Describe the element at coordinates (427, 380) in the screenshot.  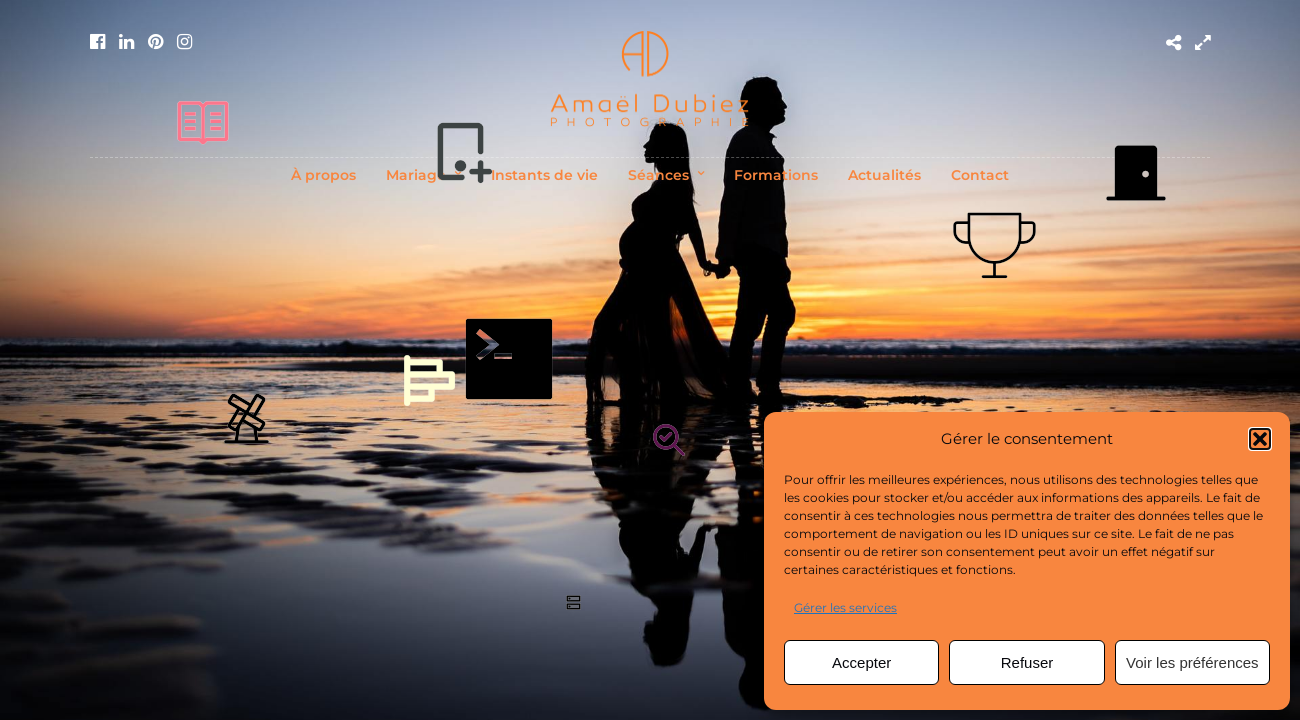
I see `view horizontal bar chart data` at that location.